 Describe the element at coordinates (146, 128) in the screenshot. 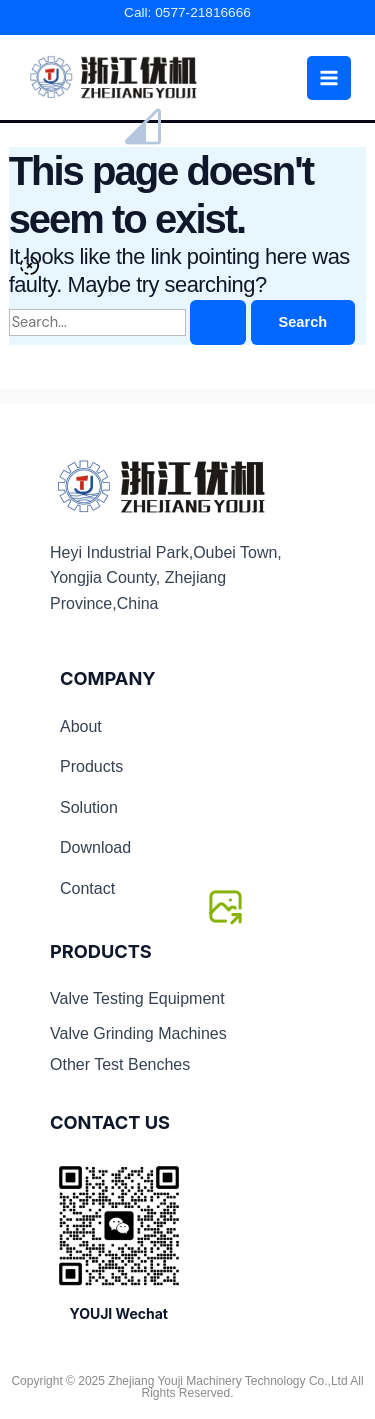

I see `indicates medium cellular signal strength` at that location.